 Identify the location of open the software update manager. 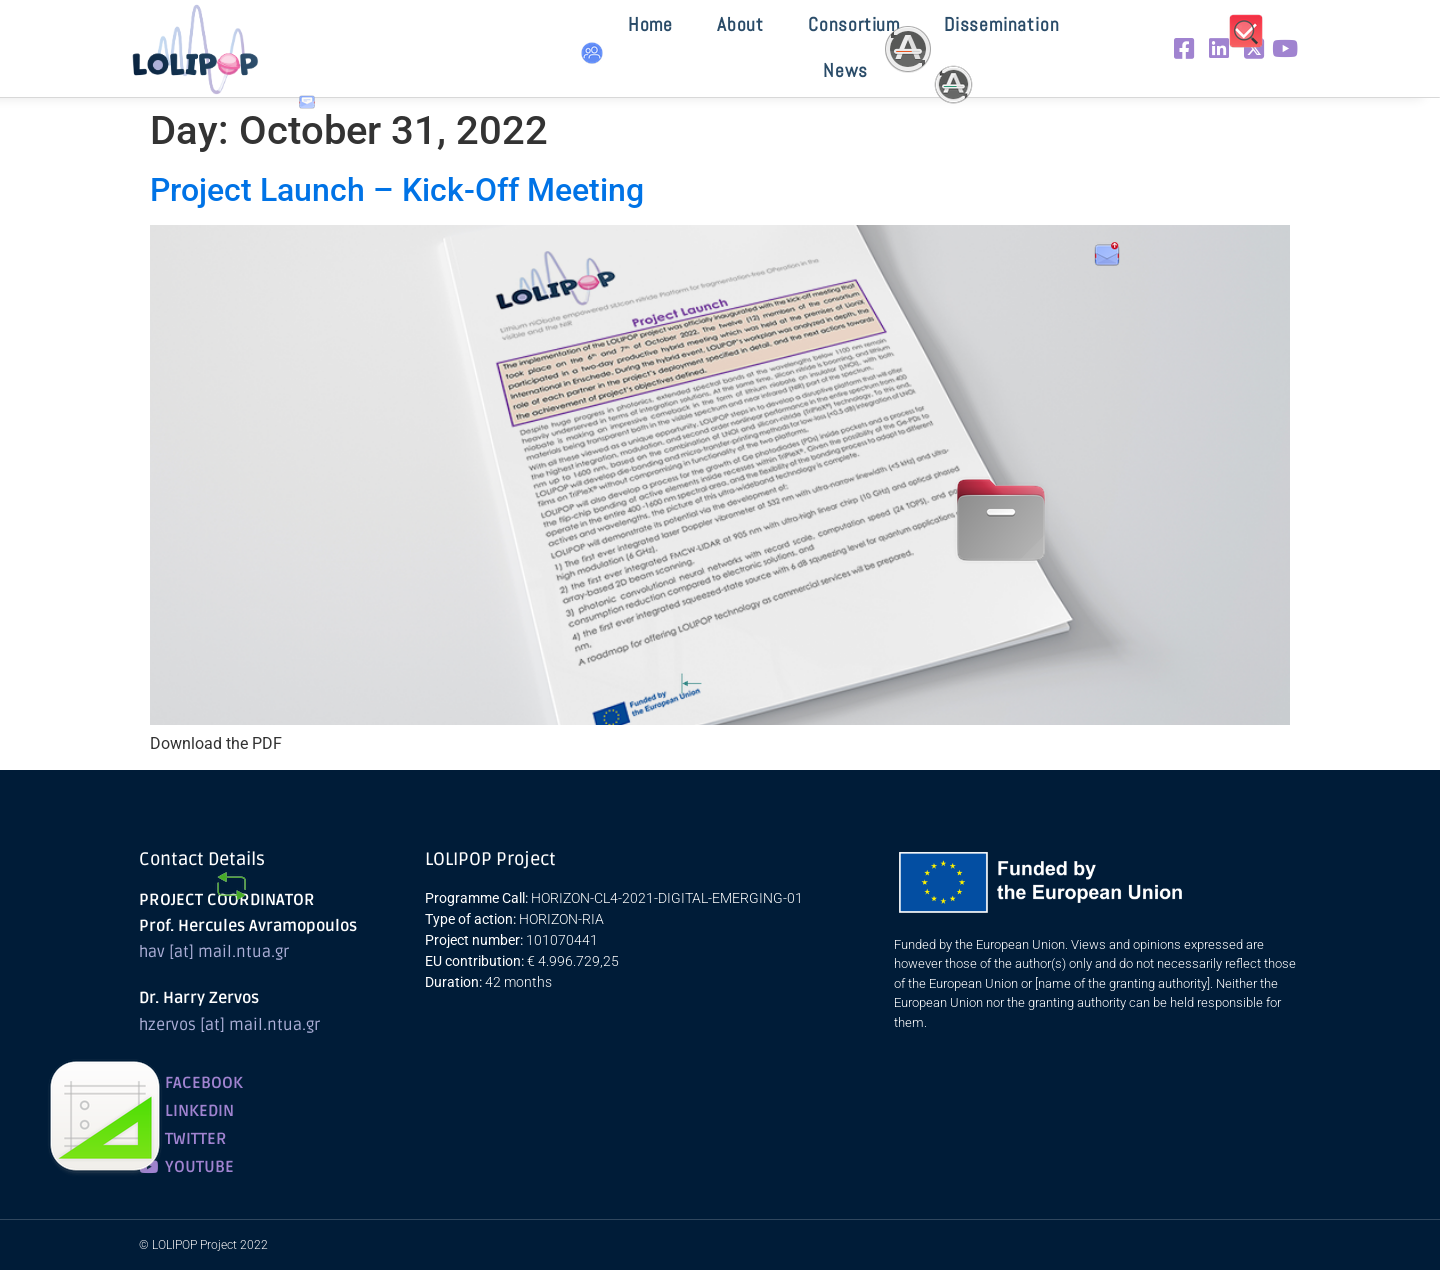
(953, 84).